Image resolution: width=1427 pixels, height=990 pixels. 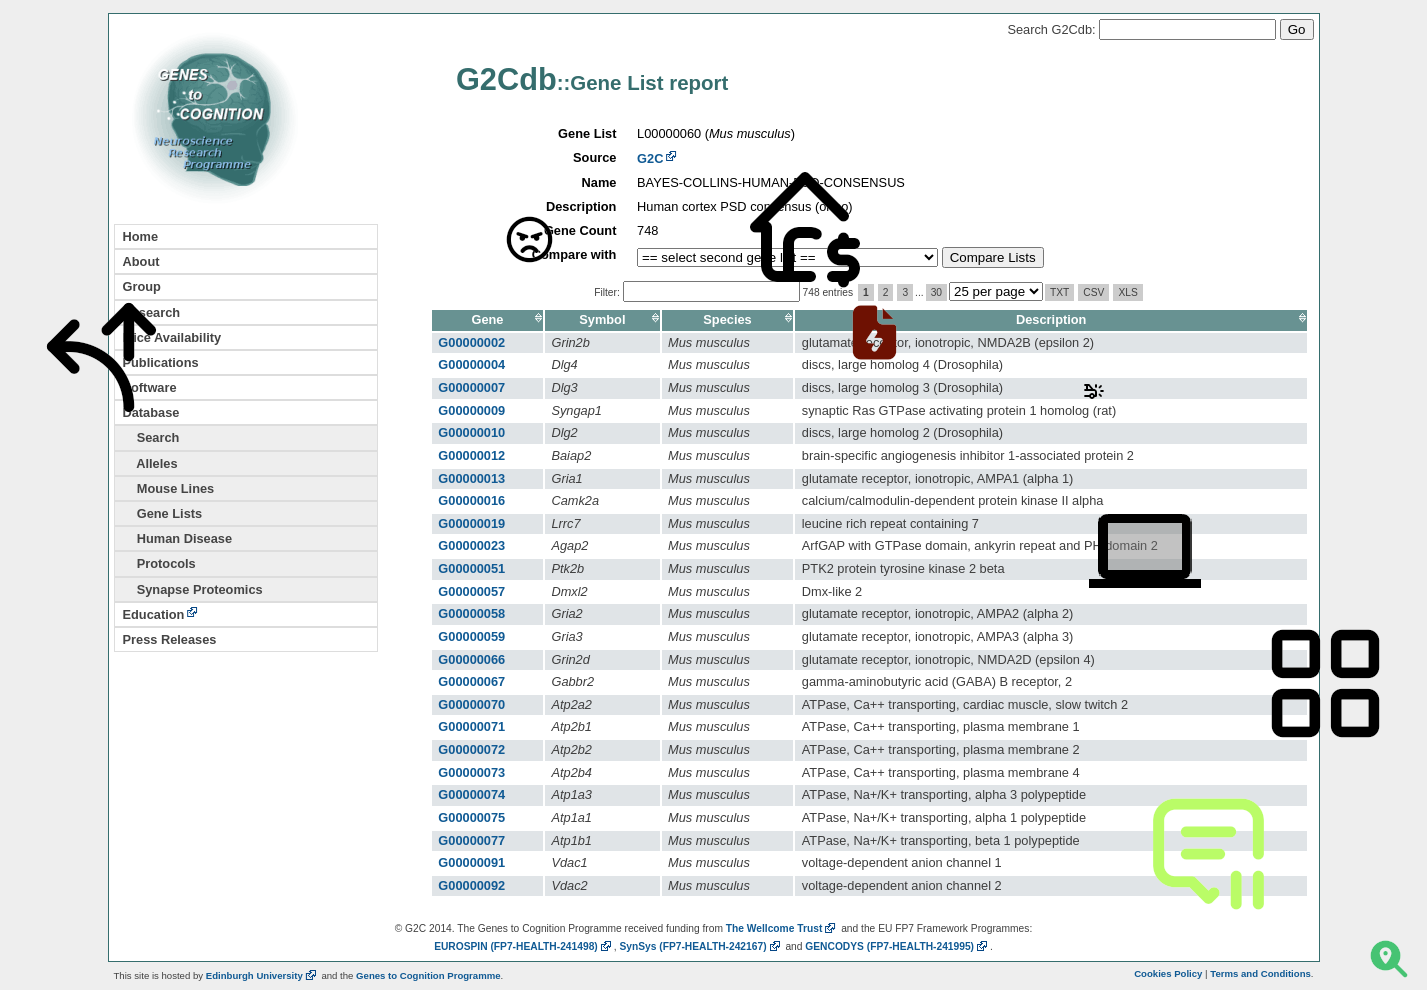 I want to click on switch to grid view, so click(x=1325, y=683).